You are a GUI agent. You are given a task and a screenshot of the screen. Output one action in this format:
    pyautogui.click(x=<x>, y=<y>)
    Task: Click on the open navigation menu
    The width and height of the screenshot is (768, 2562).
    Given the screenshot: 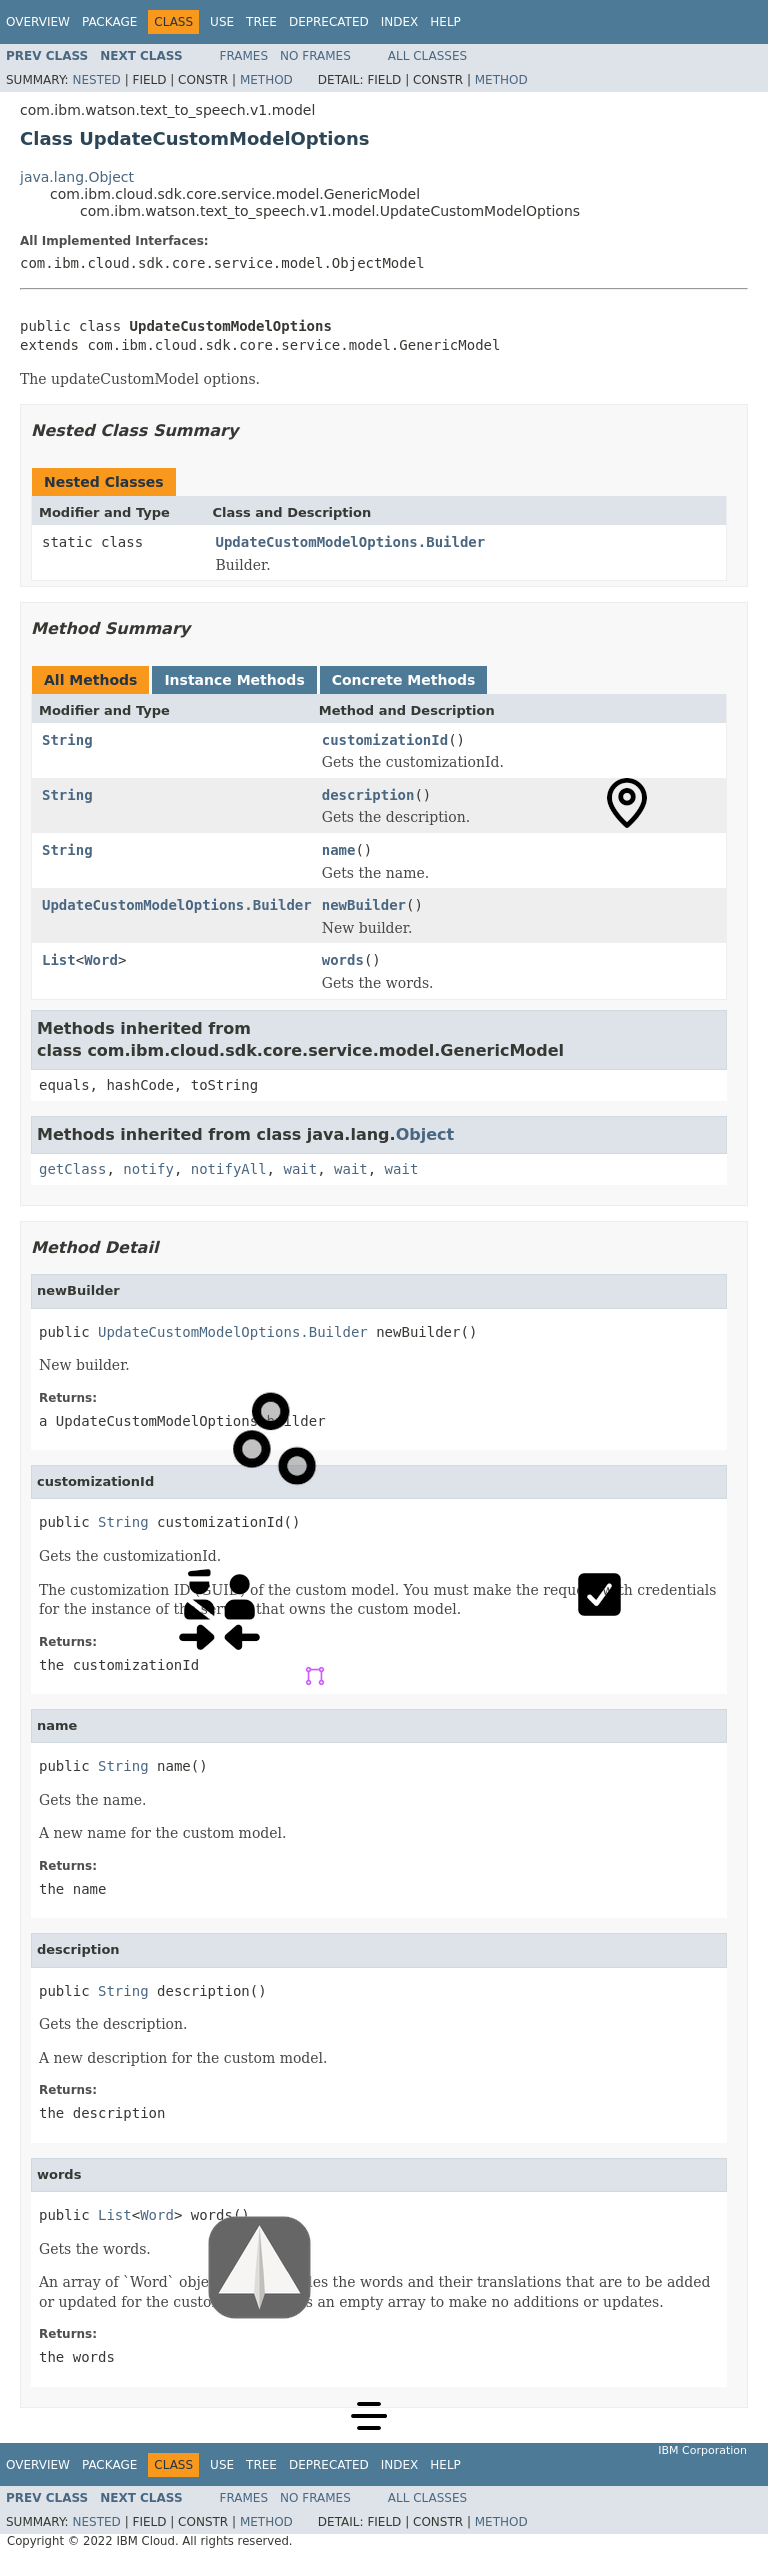 What is the action you would take?
    pyautogui.click(x=369, y=2416)
    